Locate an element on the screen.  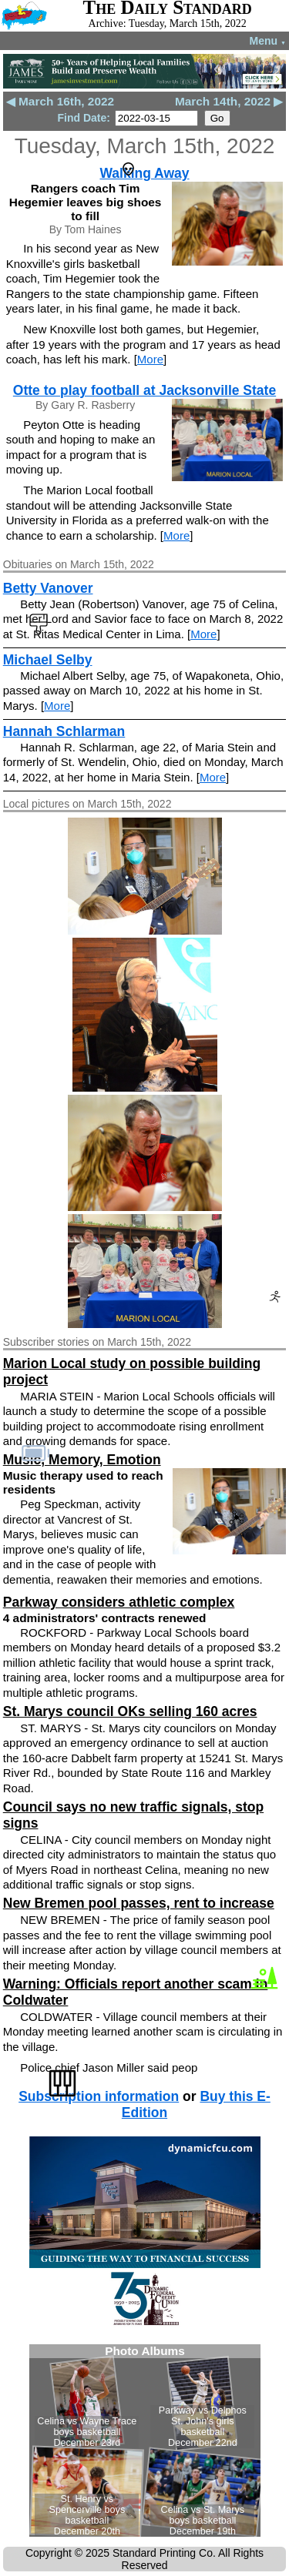
start a run or workout activity is located at coordinates (275, 1296).